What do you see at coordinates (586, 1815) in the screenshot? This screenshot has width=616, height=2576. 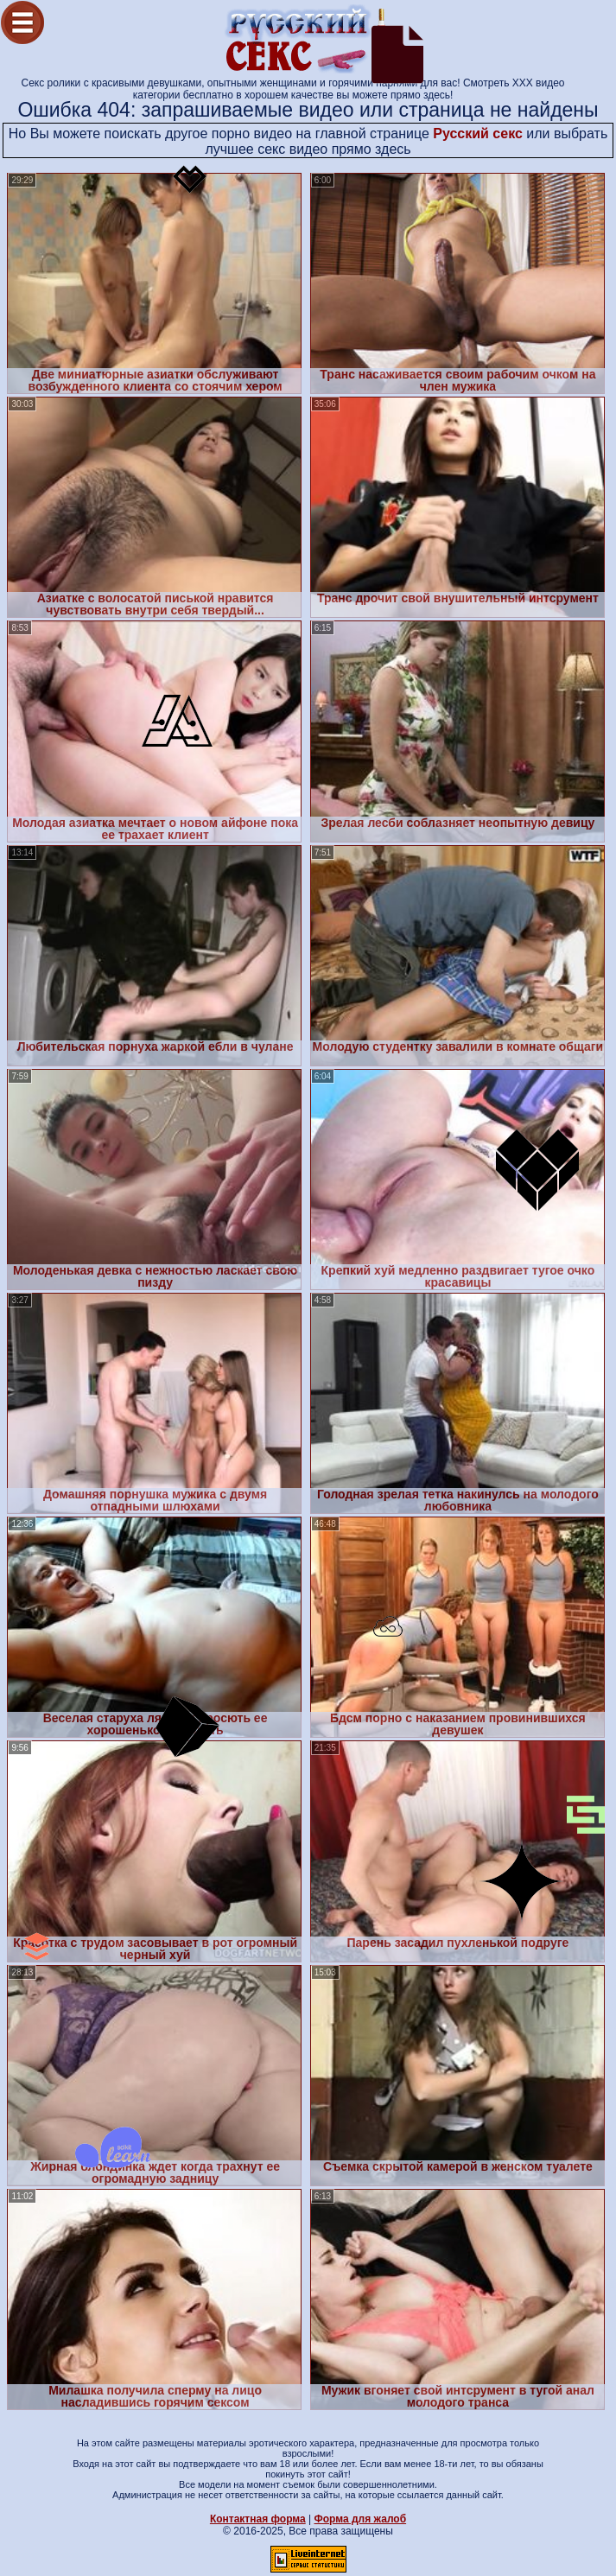 I see `skaffold application or service` at bounding box center [586, 1815].